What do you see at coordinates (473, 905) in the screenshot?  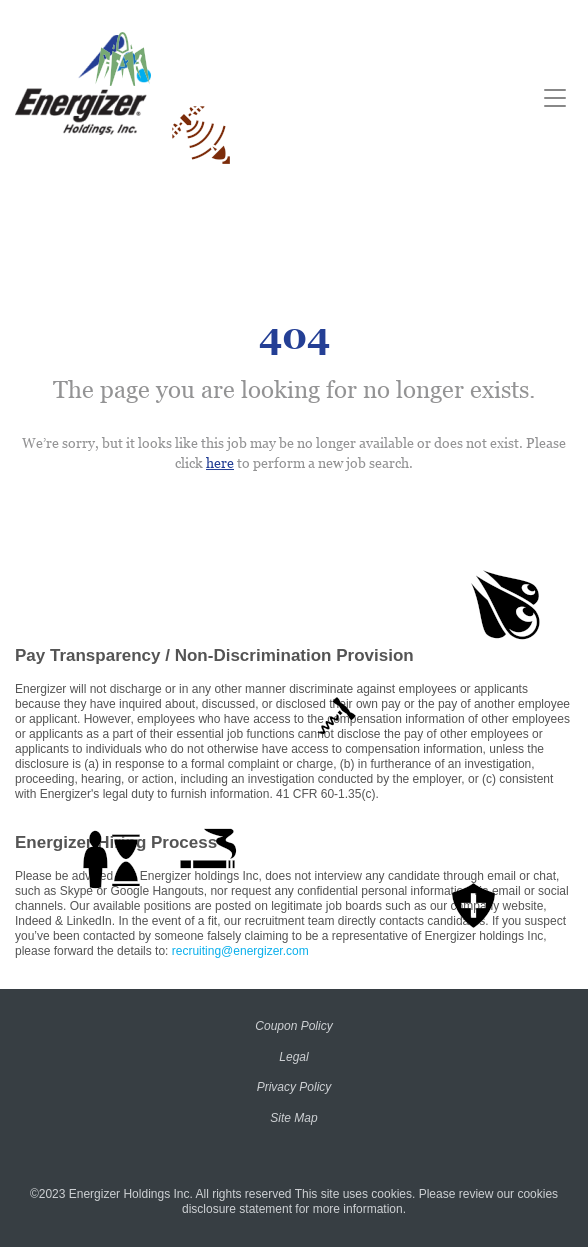 I see `activate defensive healing ability` at bounding box center [473, 905].